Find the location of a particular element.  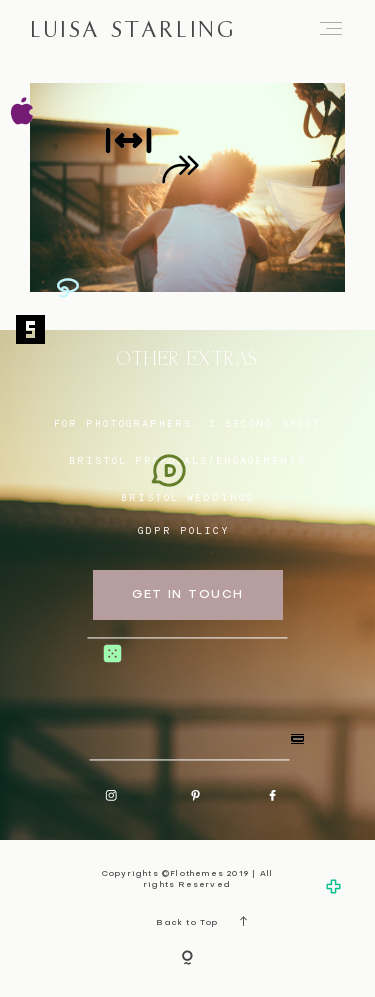

forward message or content to multiple recipients is located at coordinates (180, 169).